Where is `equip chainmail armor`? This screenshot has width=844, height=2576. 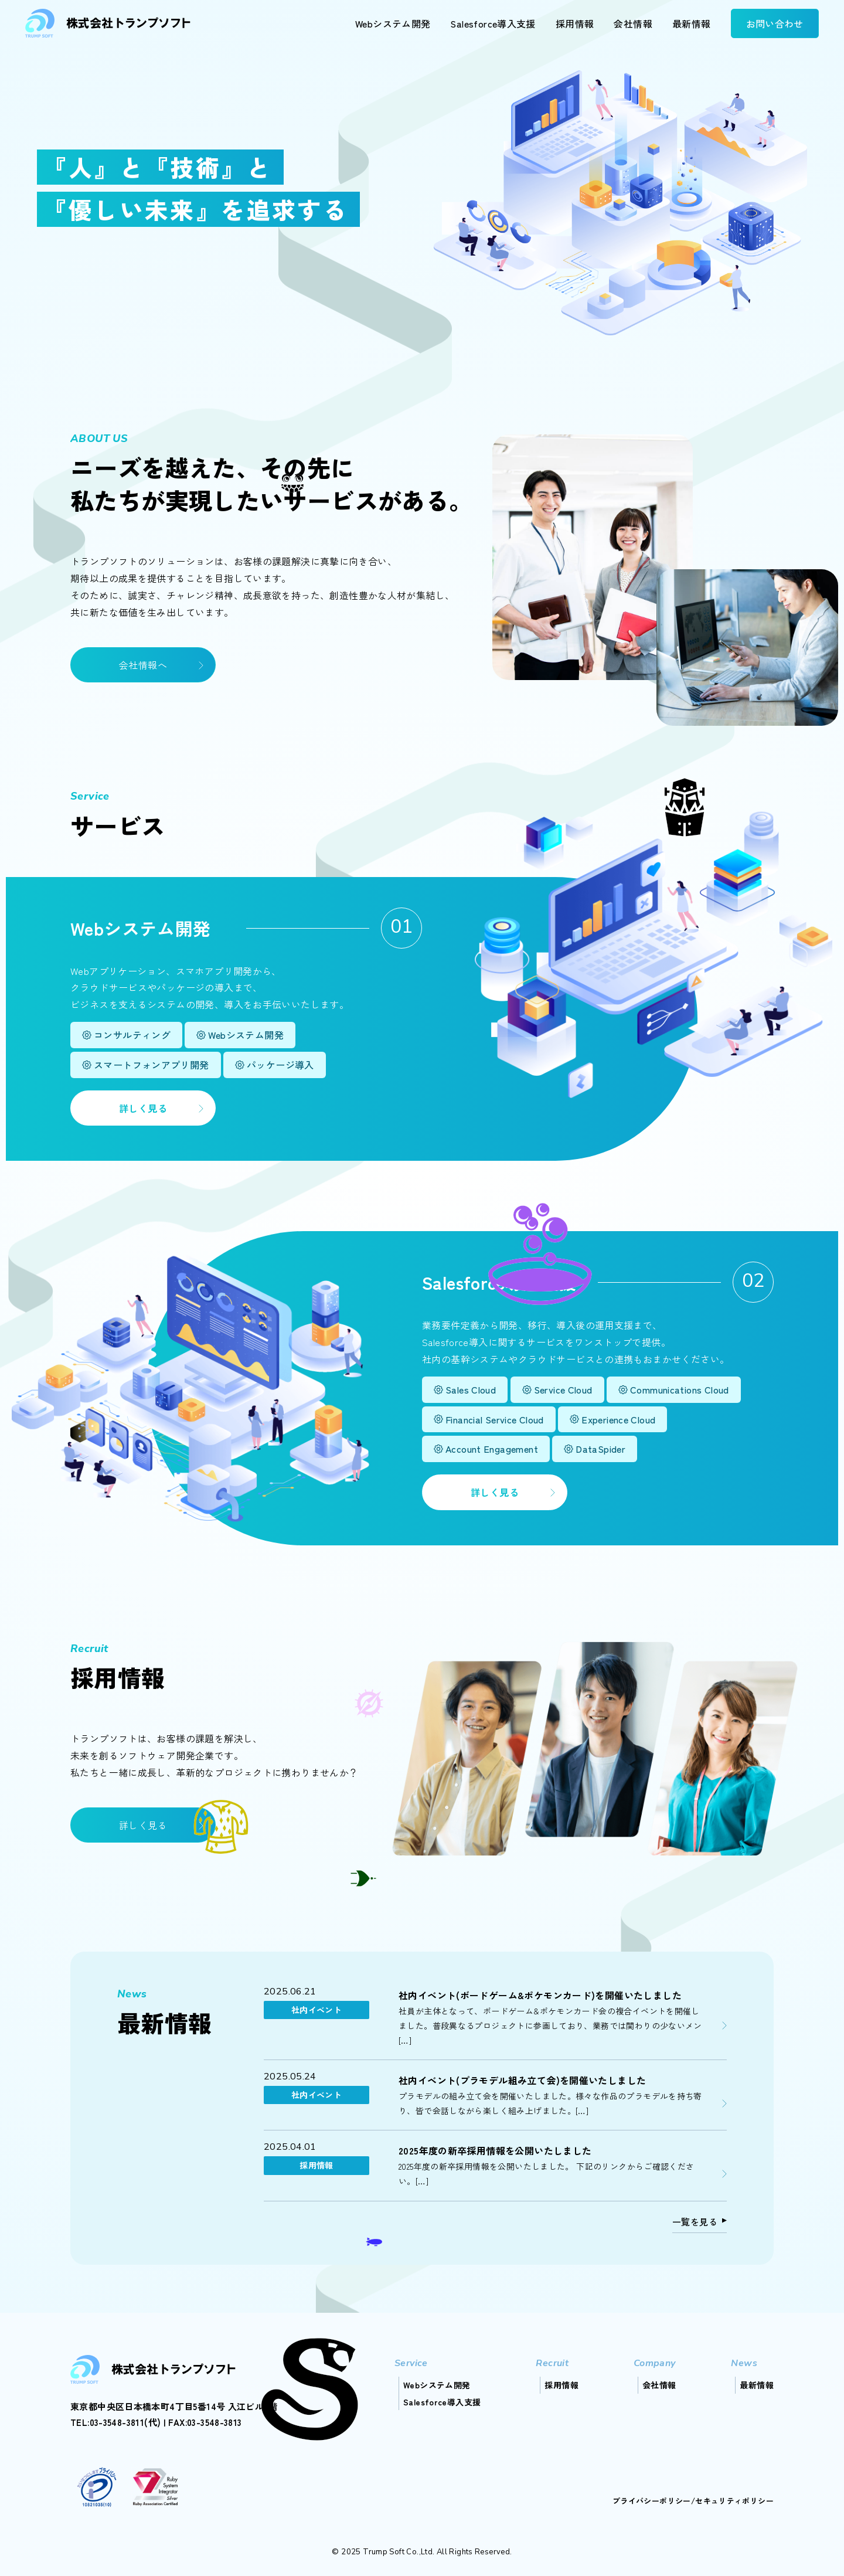 equip chainmail armor is located at coordinates (221, 1827).